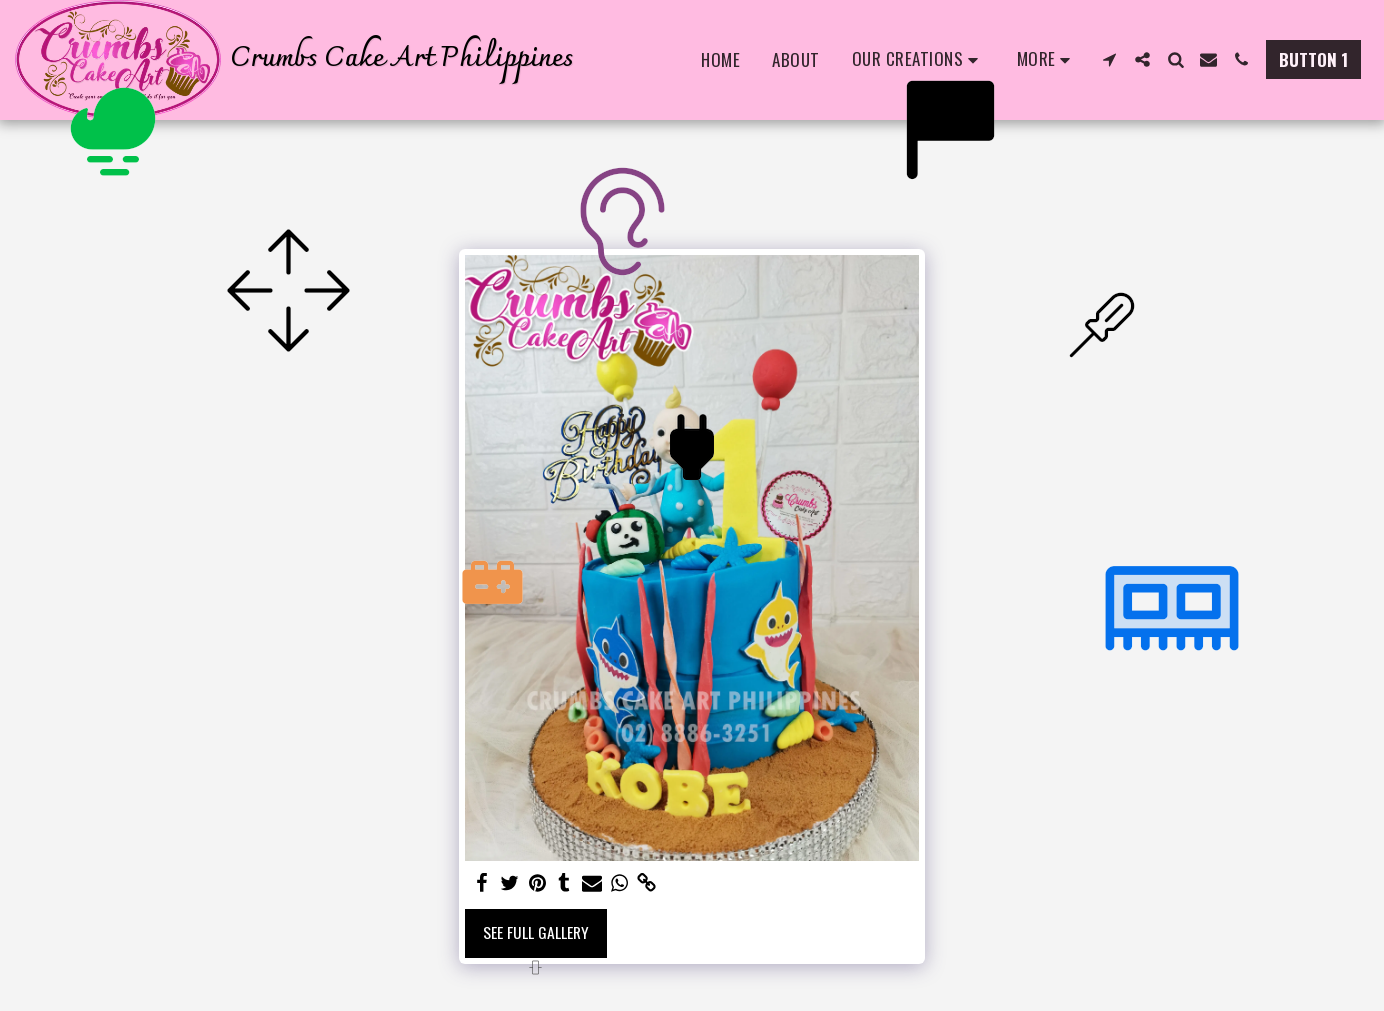  What do you see at coordinates (288, 290) in the screenshot?
I see `expand content to full screen` at bounding box center [288, 290].